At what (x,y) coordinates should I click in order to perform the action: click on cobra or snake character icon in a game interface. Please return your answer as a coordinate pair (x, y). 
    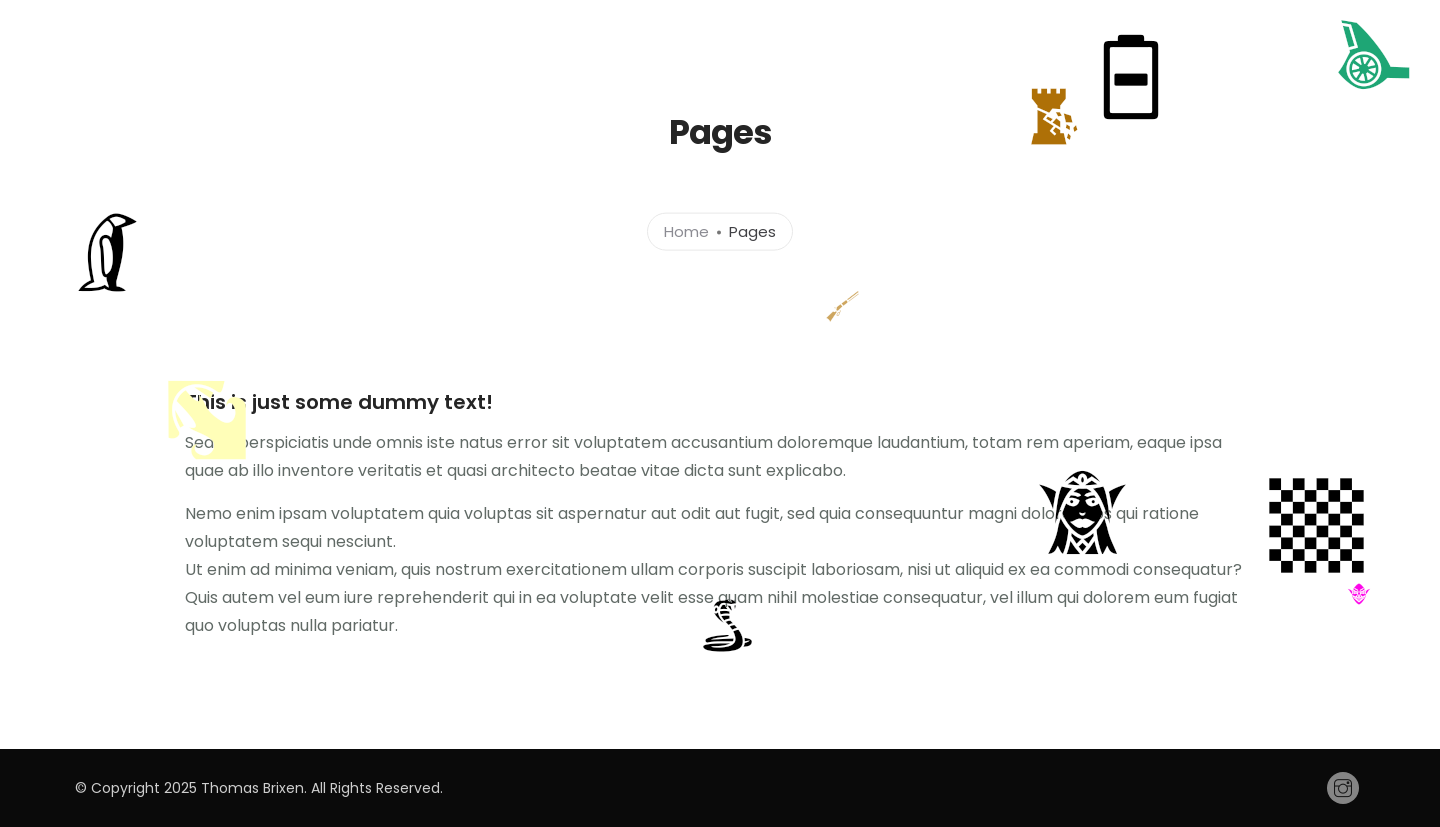
    Looking at the image, I should click on (727, 625).